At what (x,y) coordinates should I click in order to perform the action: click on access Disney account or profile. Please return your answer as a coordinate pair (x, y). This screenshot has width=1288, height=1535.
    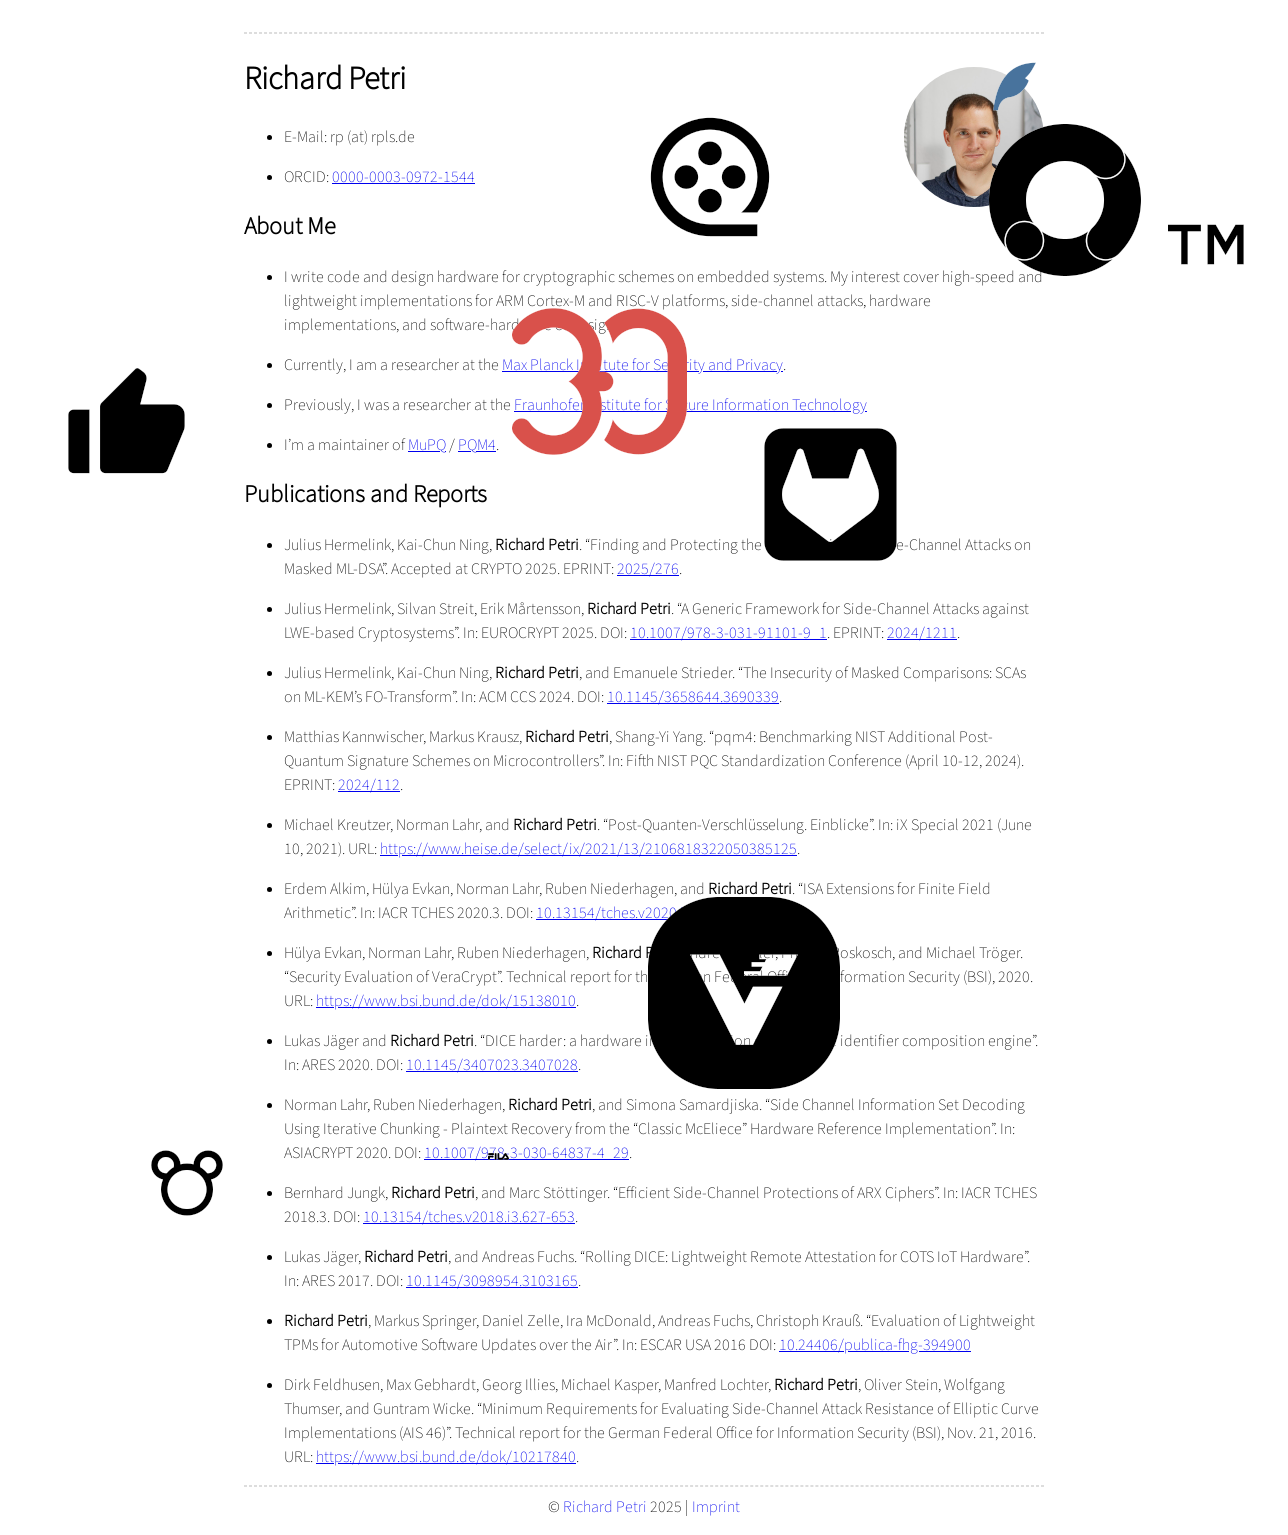
    Looking at the image, I should click on (187, 1183).